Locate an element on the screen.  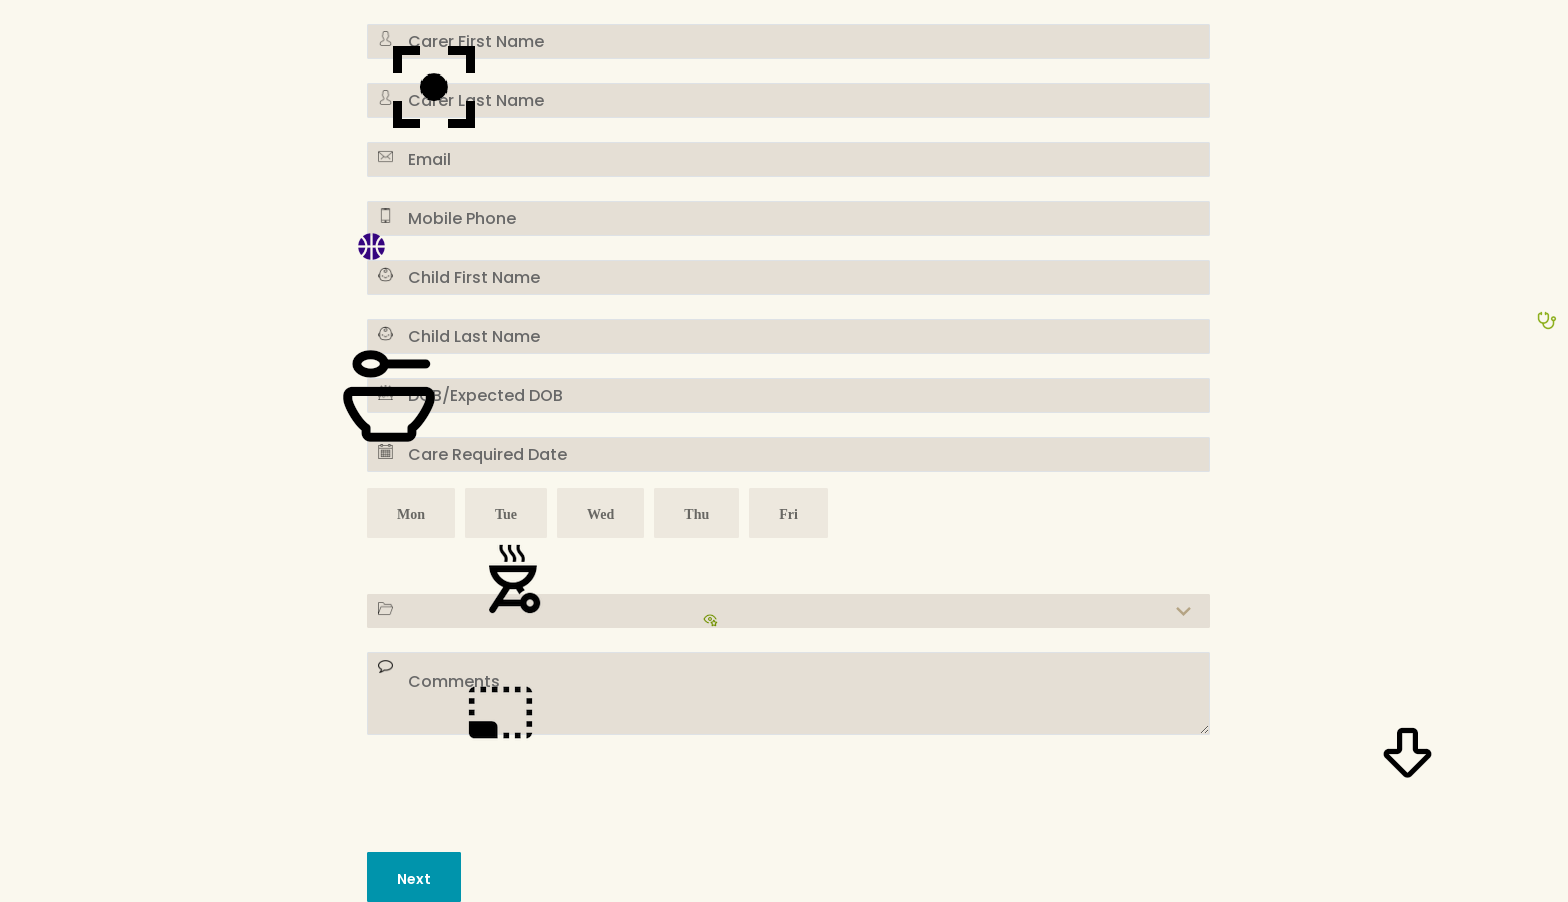
access health or medical features is located at coordinates (1546, 320).